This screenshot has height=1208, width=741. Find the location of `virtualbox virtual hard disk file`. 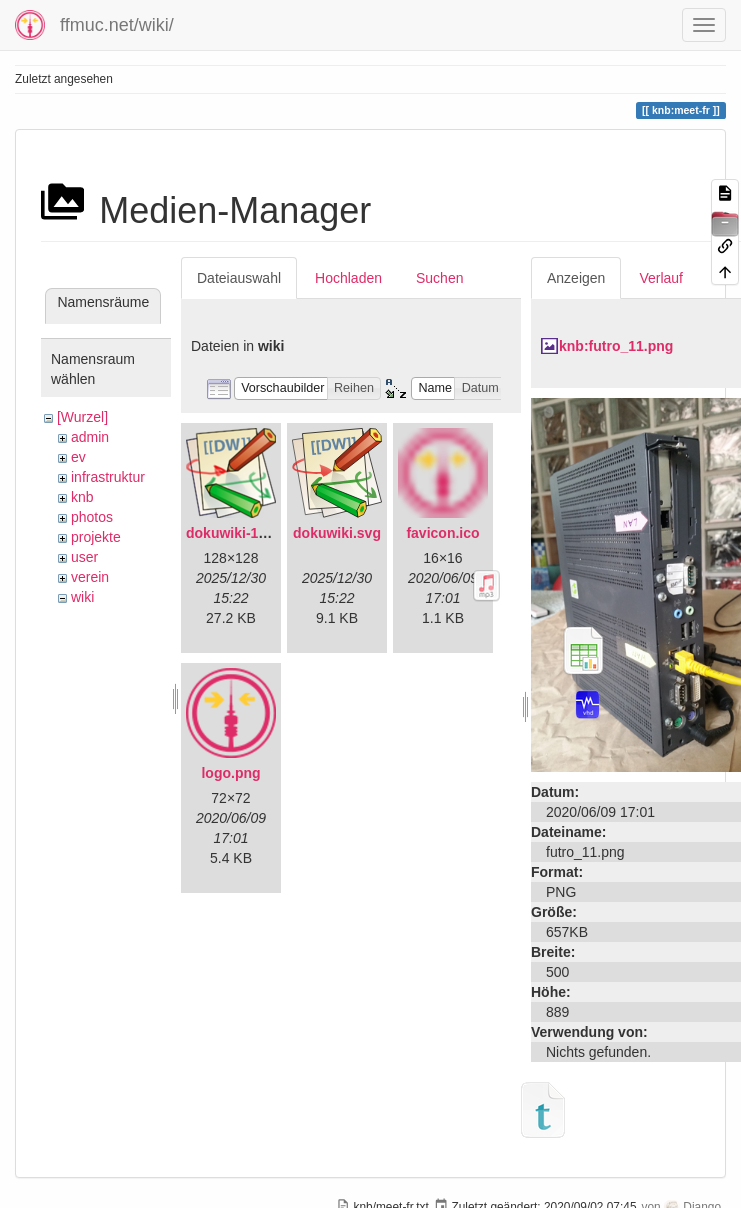

virtualbox virtual hard disk file is located at coordinates (587, 704).